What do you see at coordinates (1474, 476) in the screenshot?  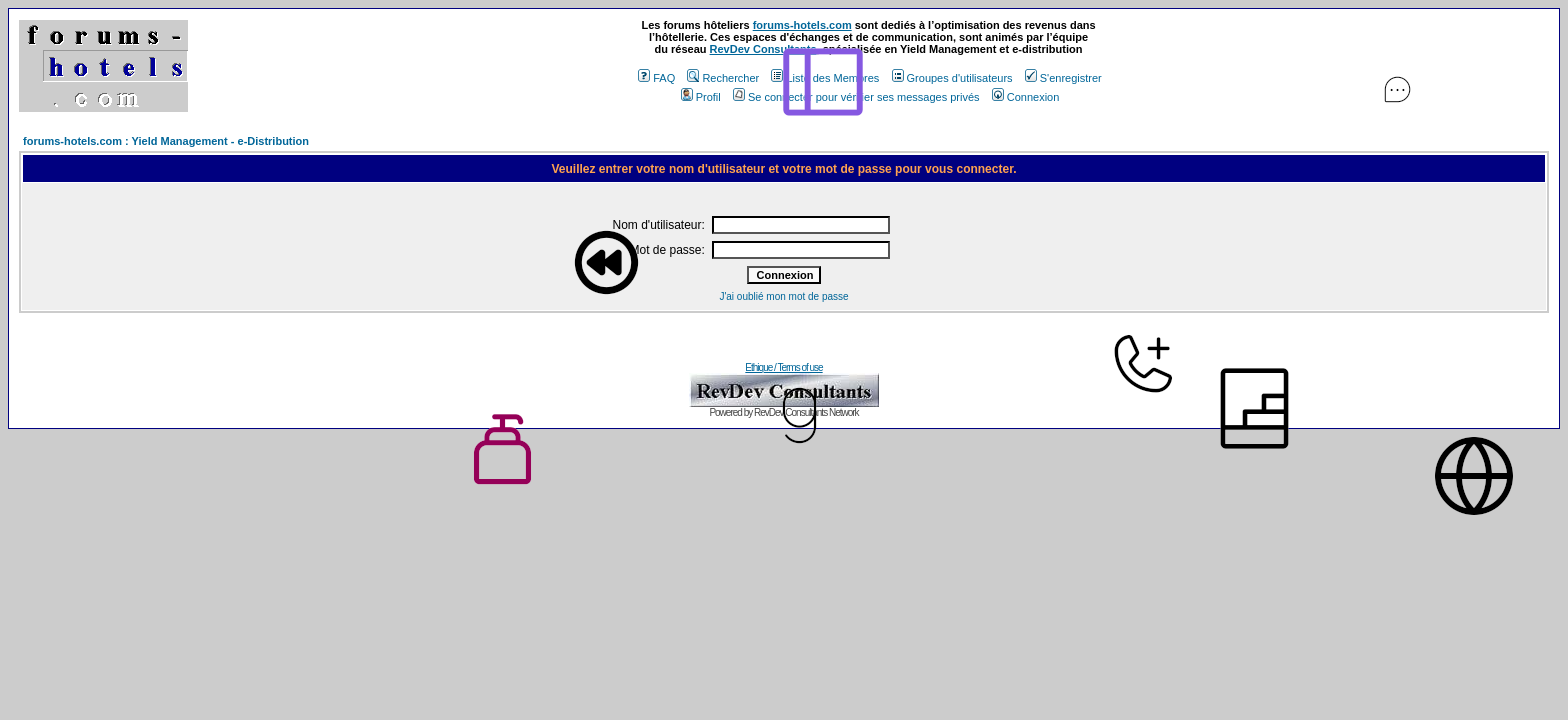 I see `access website or browse the web` at bounding box center [1474, 476].